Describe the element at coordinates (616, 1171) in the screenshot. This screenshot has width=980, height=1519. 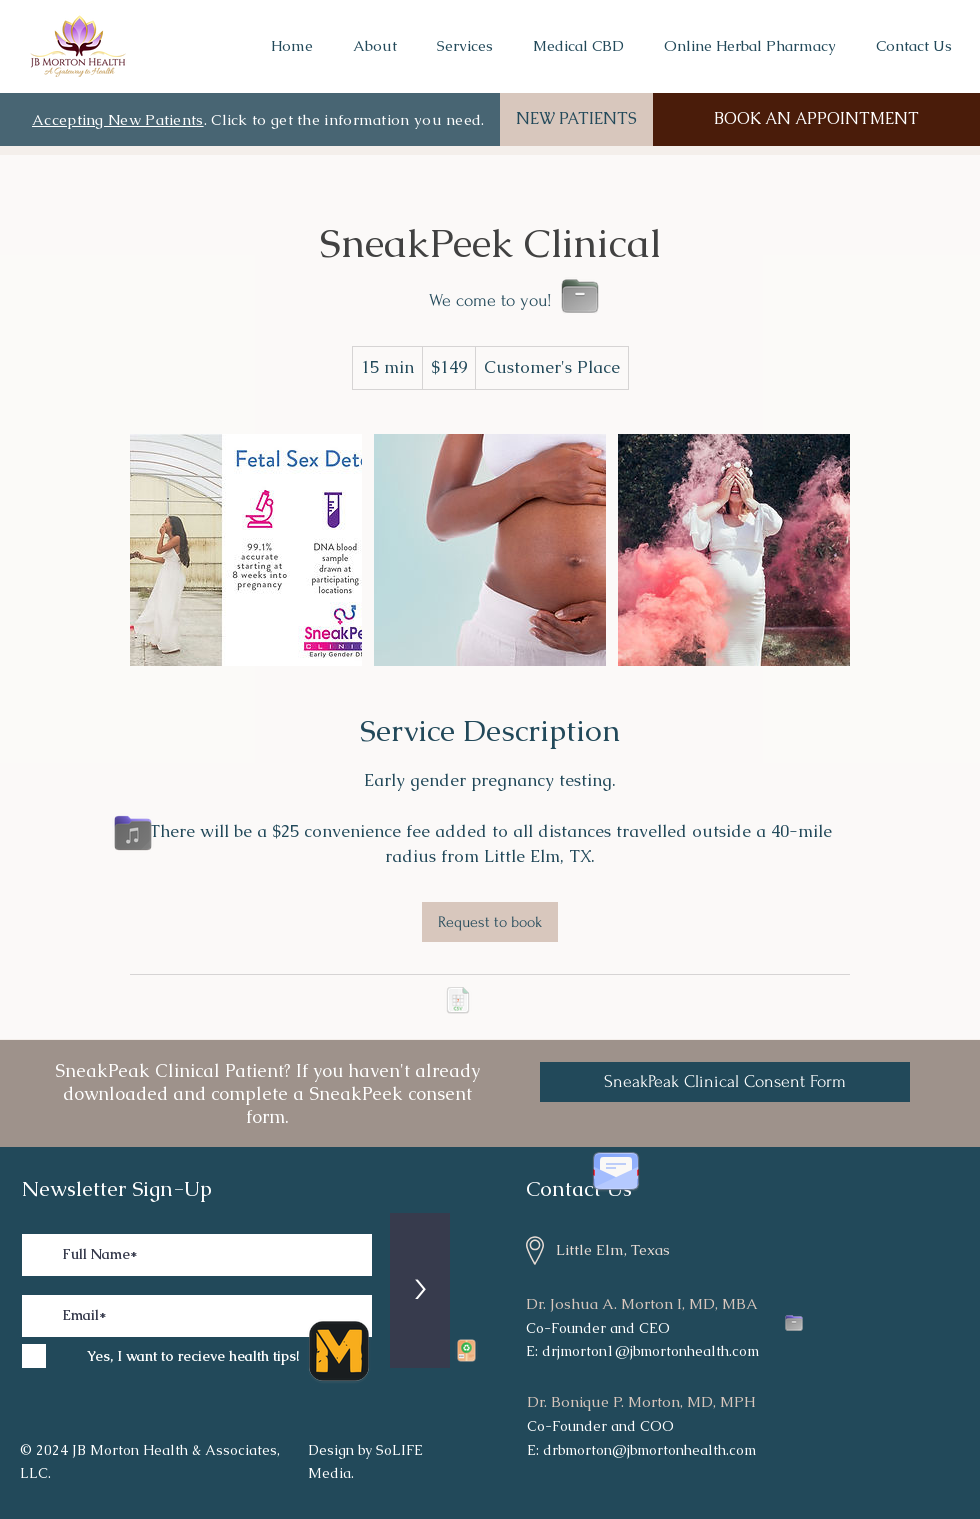
I see `open the mail application` at that location.